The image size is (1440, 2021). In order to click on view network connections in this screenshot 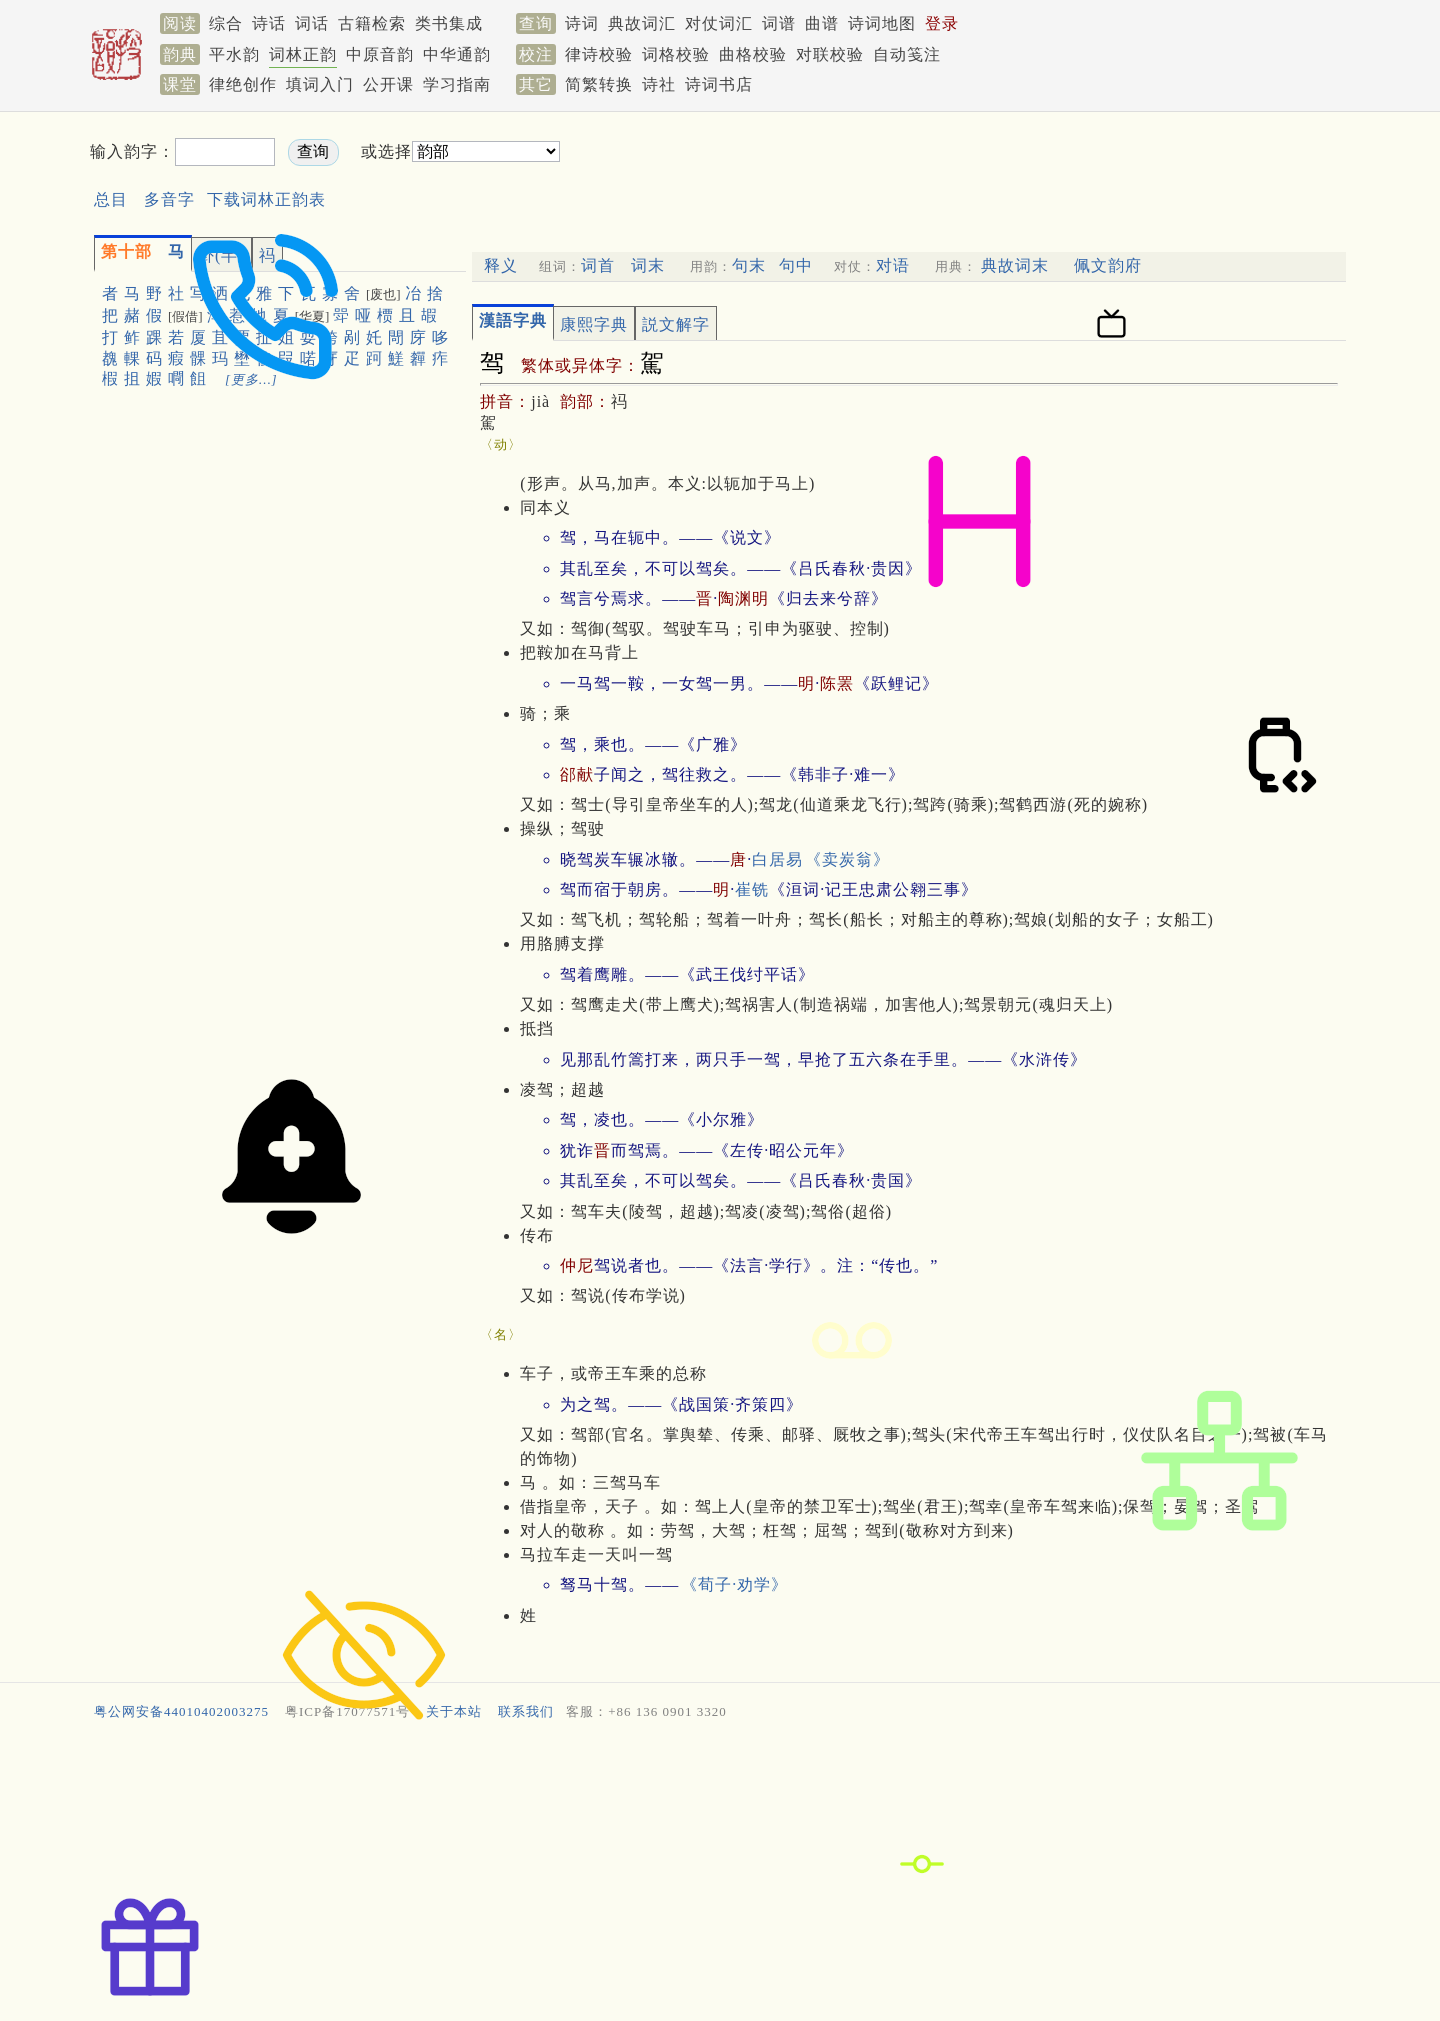, I will do `click(1219, 1463)`.